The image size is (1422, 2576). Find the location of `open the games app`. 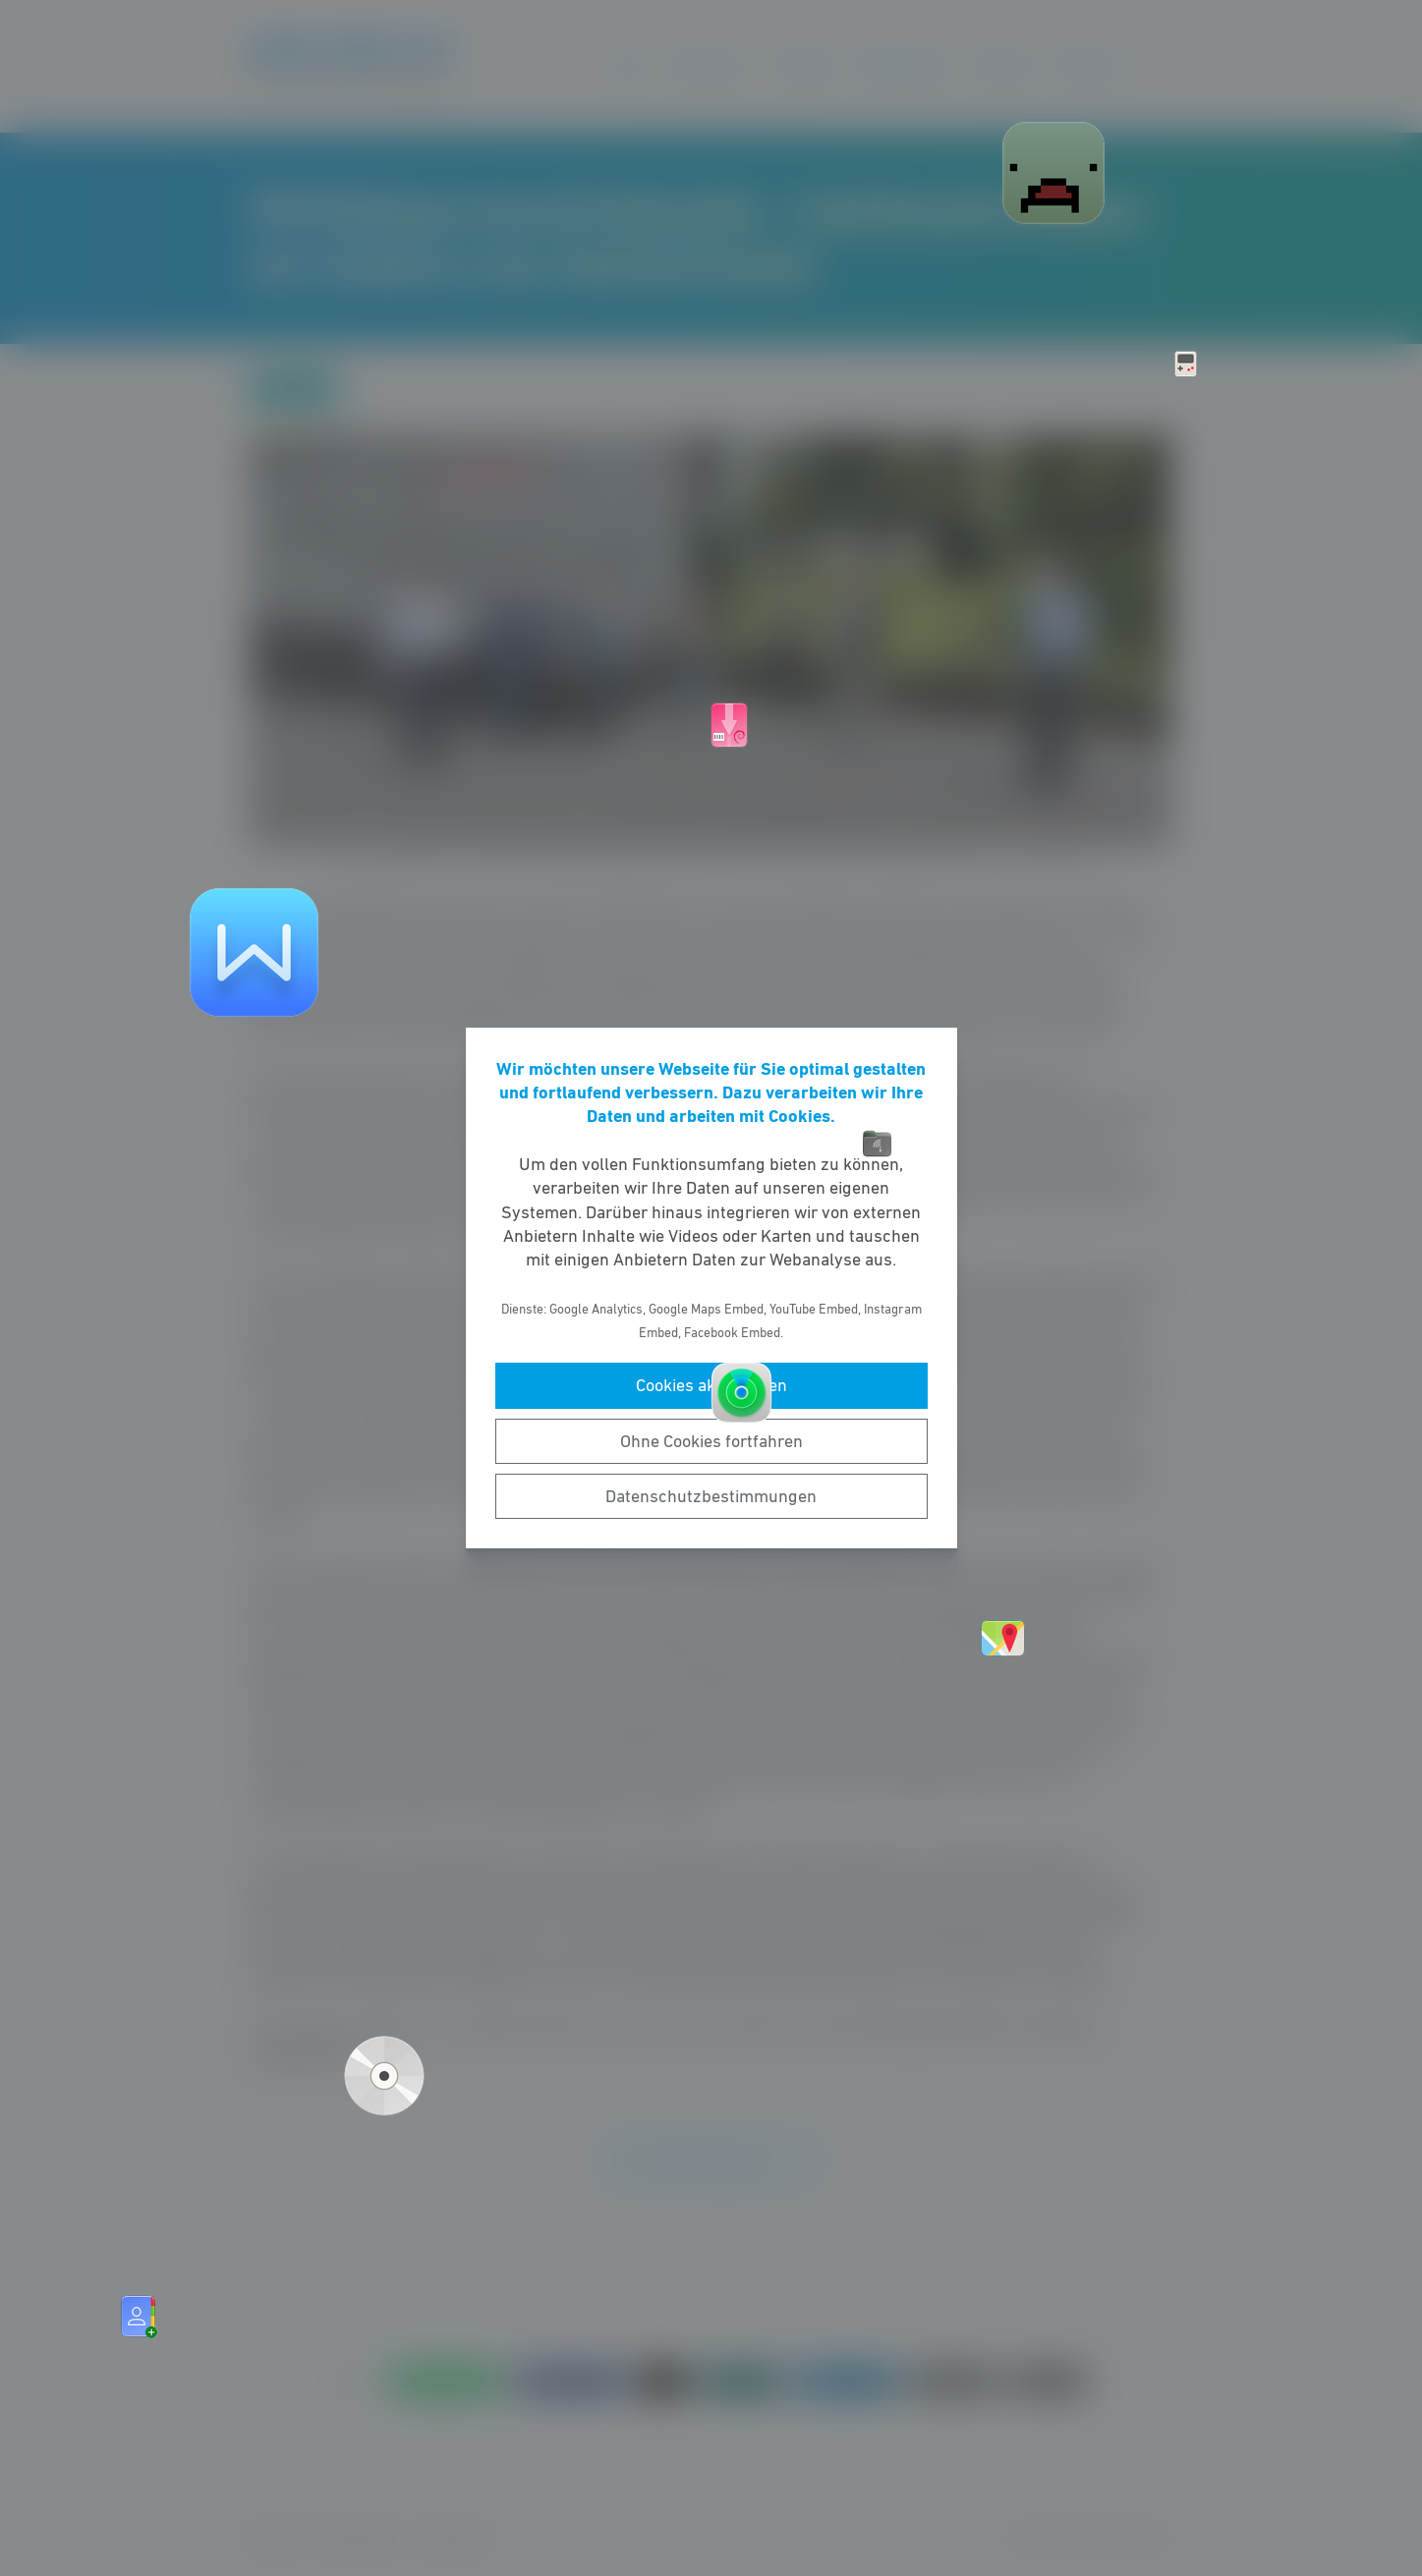

open the games app is located at coordinates (1185, 364).